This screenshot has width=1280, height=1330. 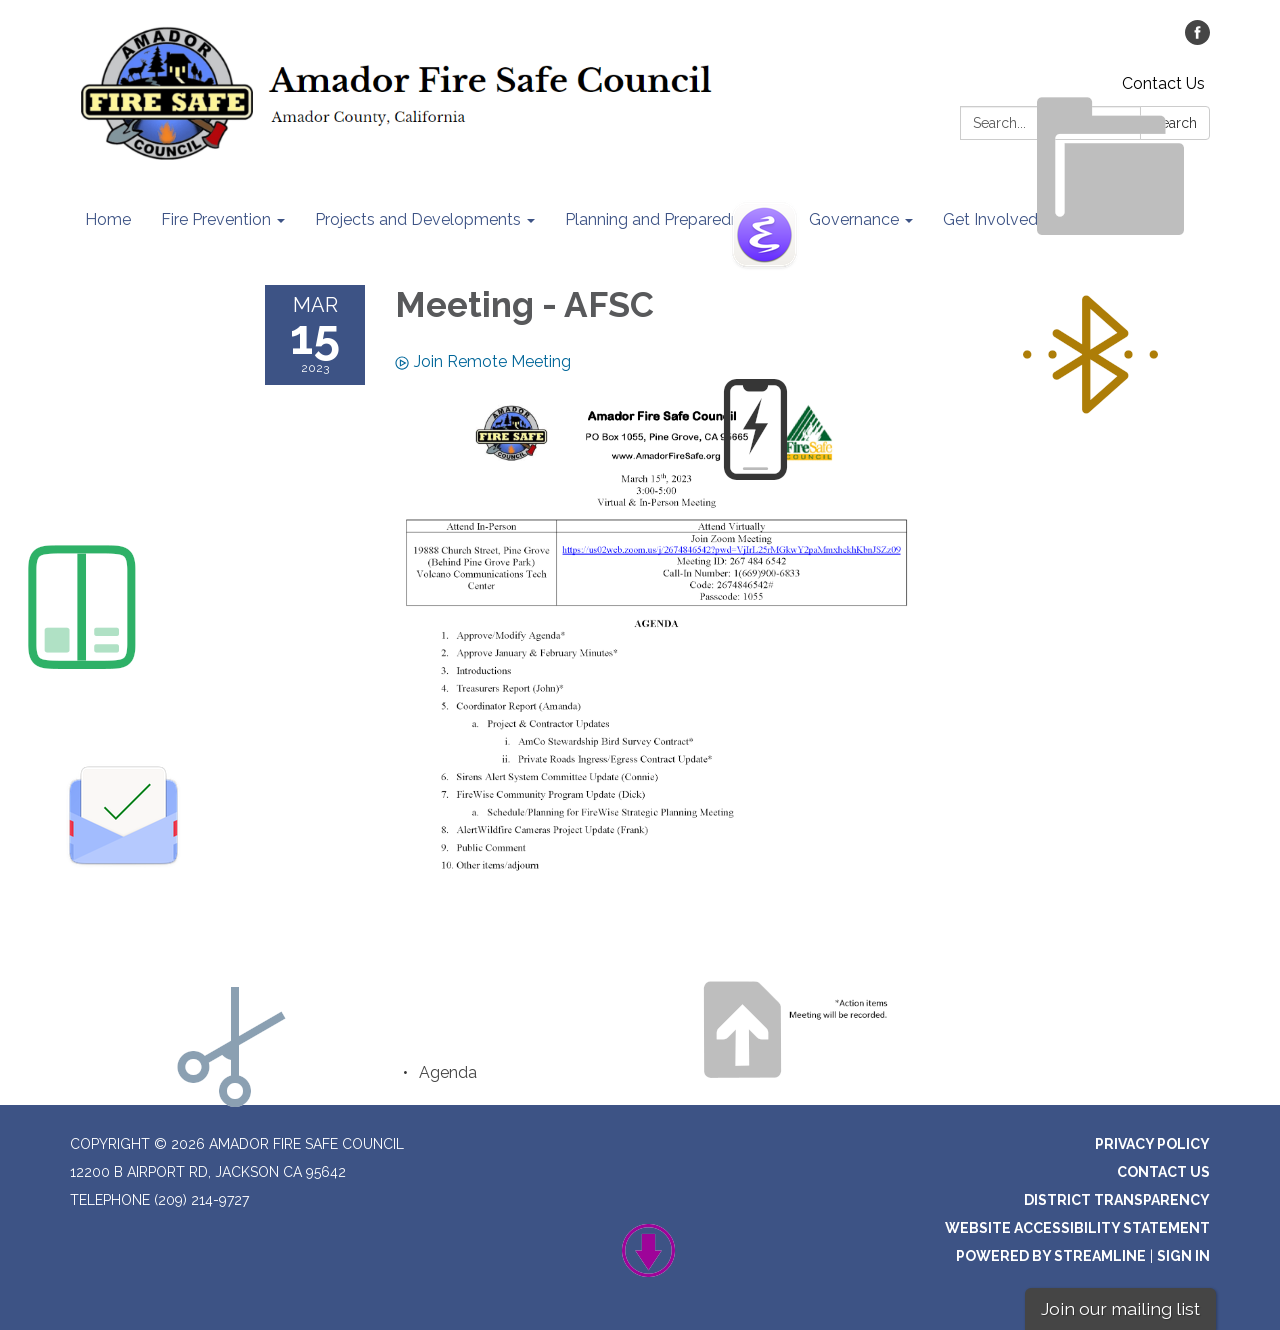 I want to click on open PDF Slicer to cut and rearrange PDF pages, so click(x=231, y=1043).